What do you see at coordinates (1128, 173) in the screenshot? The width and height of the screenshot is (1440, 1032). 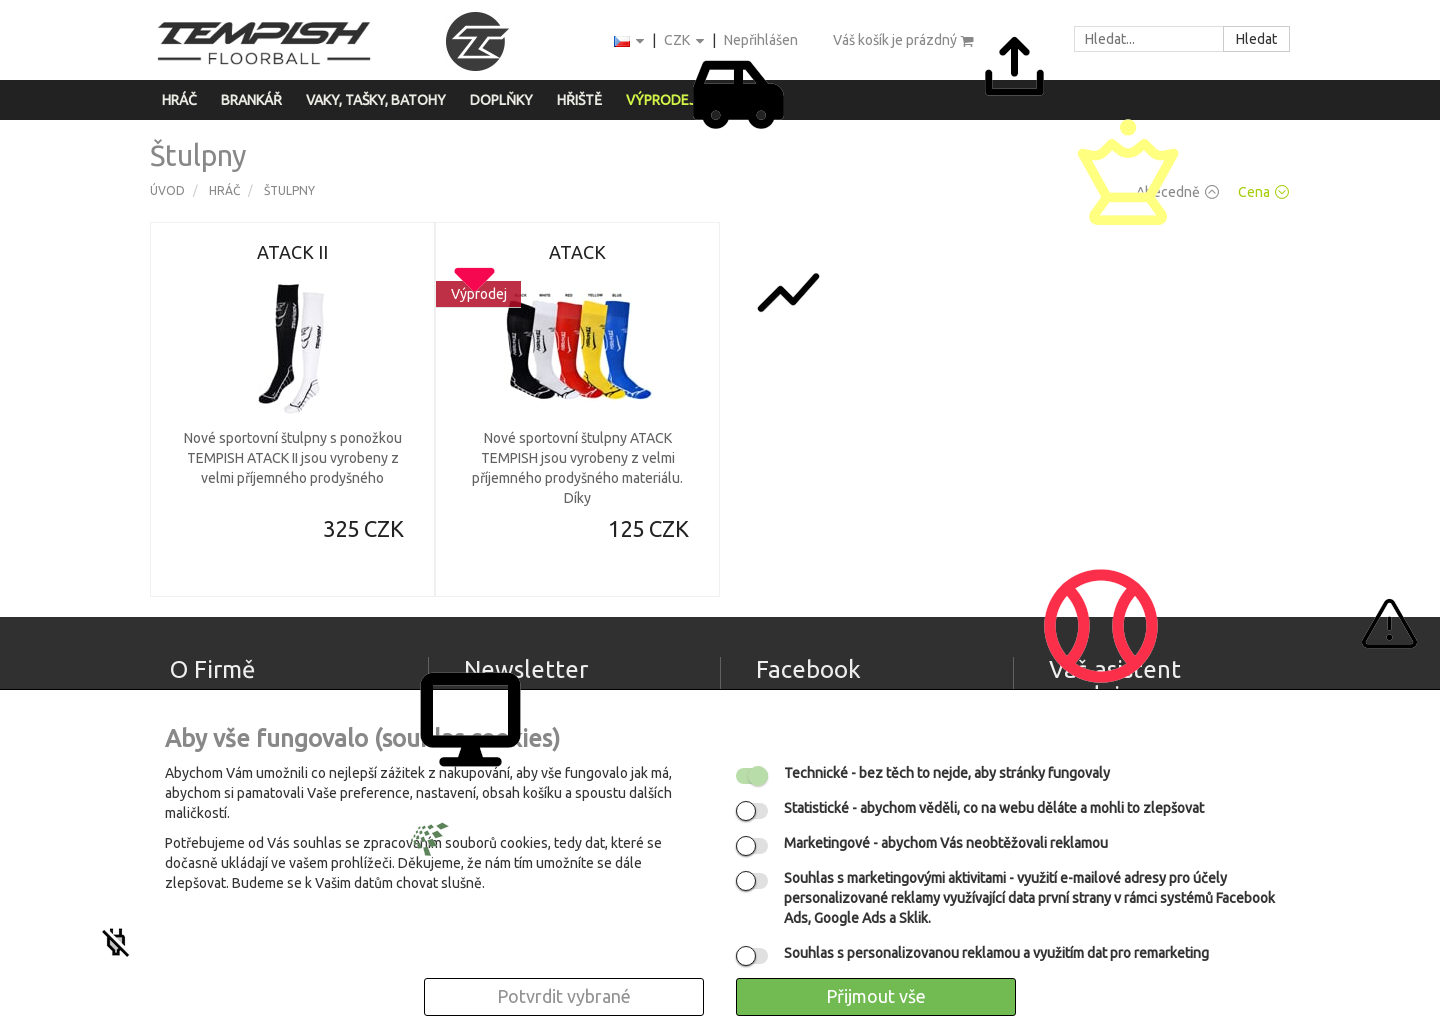 I see `select queen piece in chess game` at bounding box center [1128, 173].